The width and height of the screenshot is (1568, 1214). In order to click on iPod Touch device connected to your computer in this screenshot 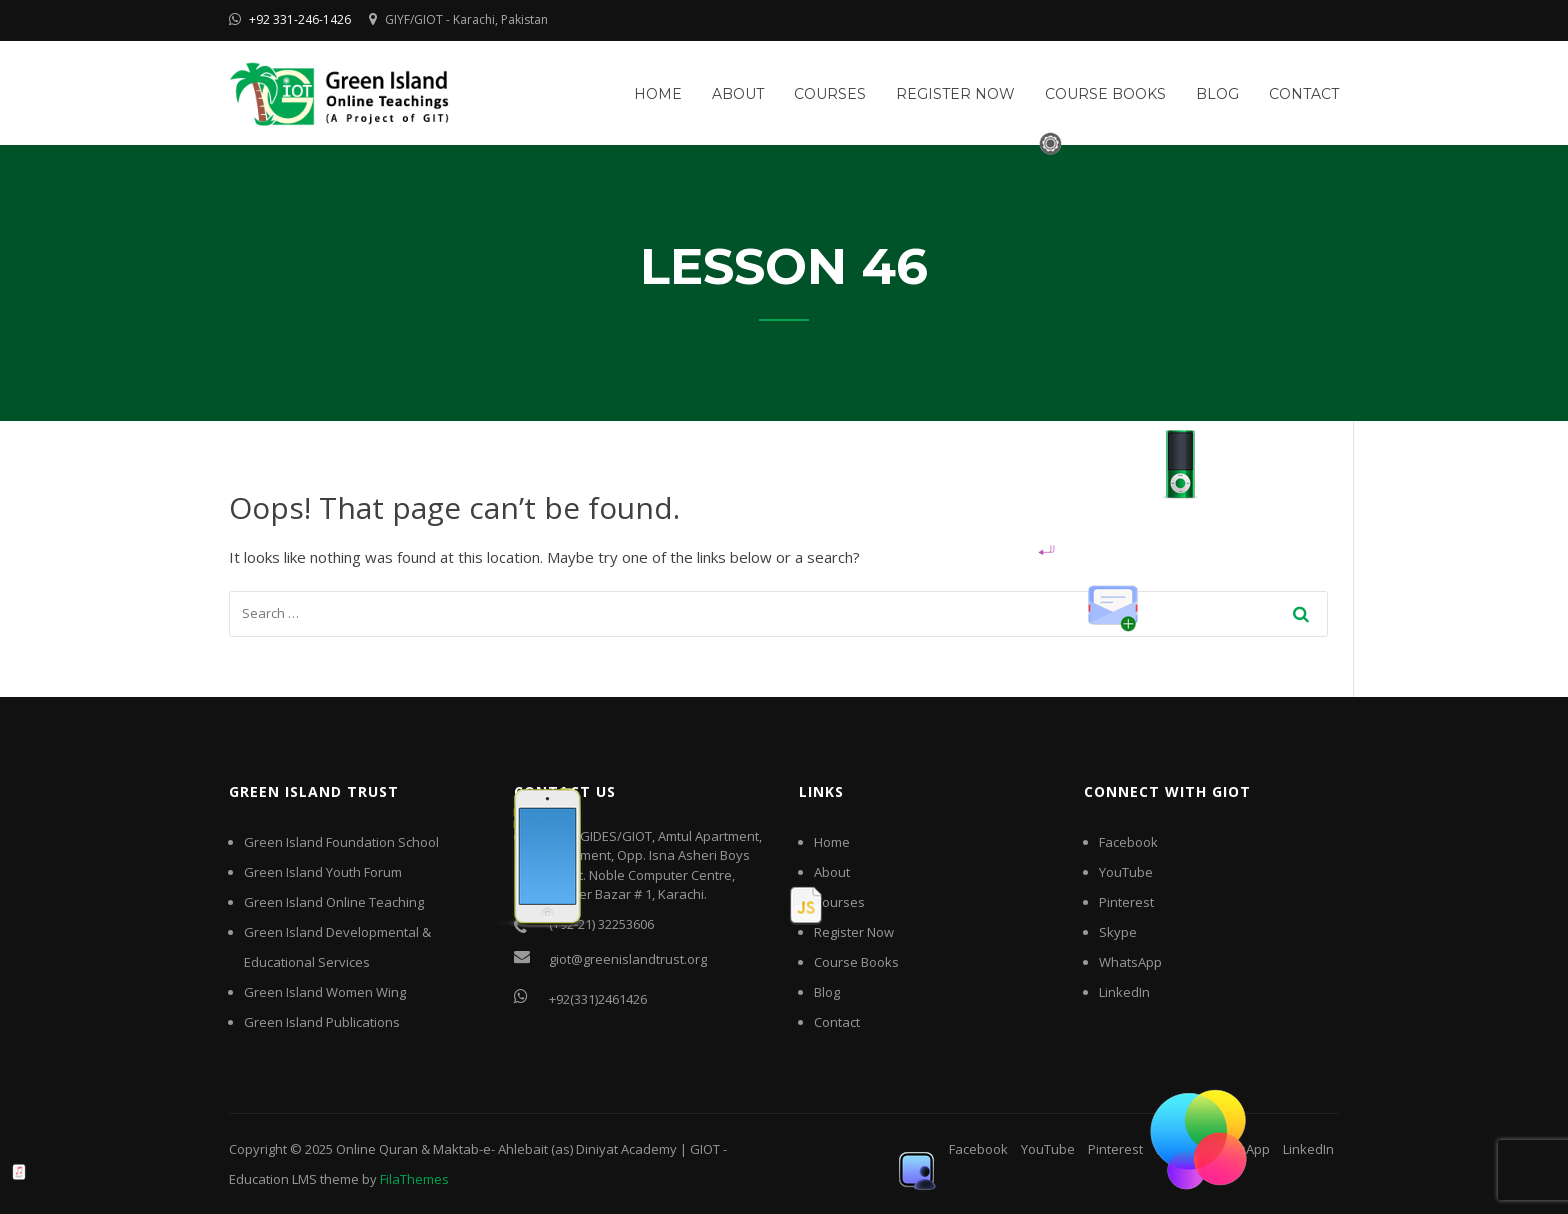, I will do `click(547, 858)`.